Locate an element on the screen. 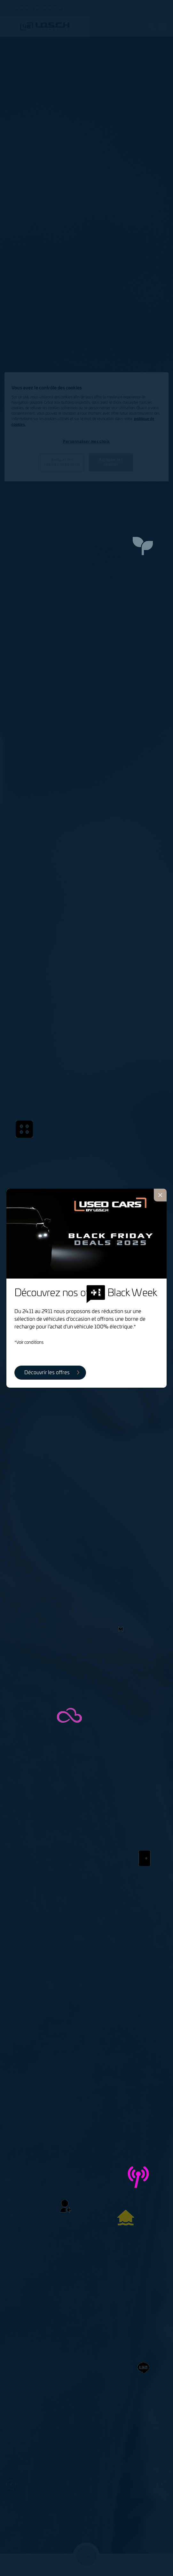 This screenshot has height=2576, width=173. incoming user request or invitation is located at coordinates (65, 2206).